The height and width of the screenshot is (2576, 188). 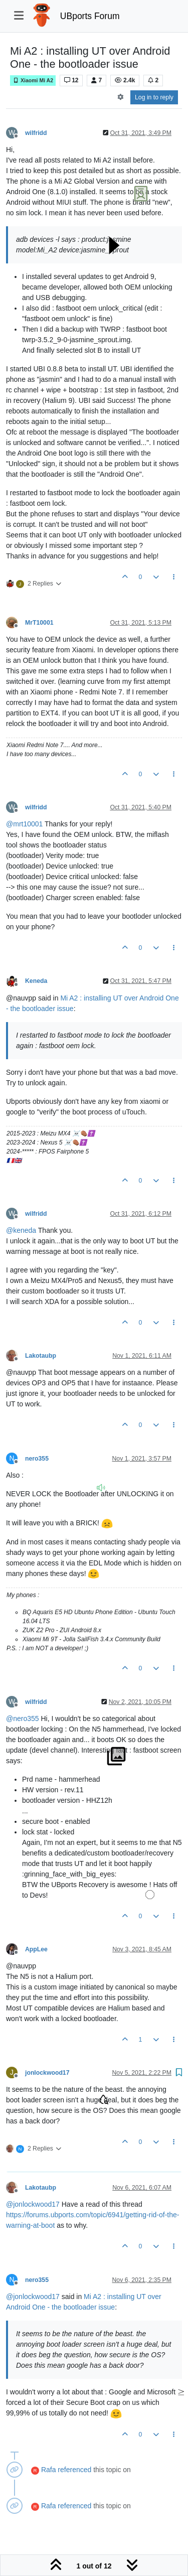 I want to click on adjust volume to high, so click(x=101, y=1488).